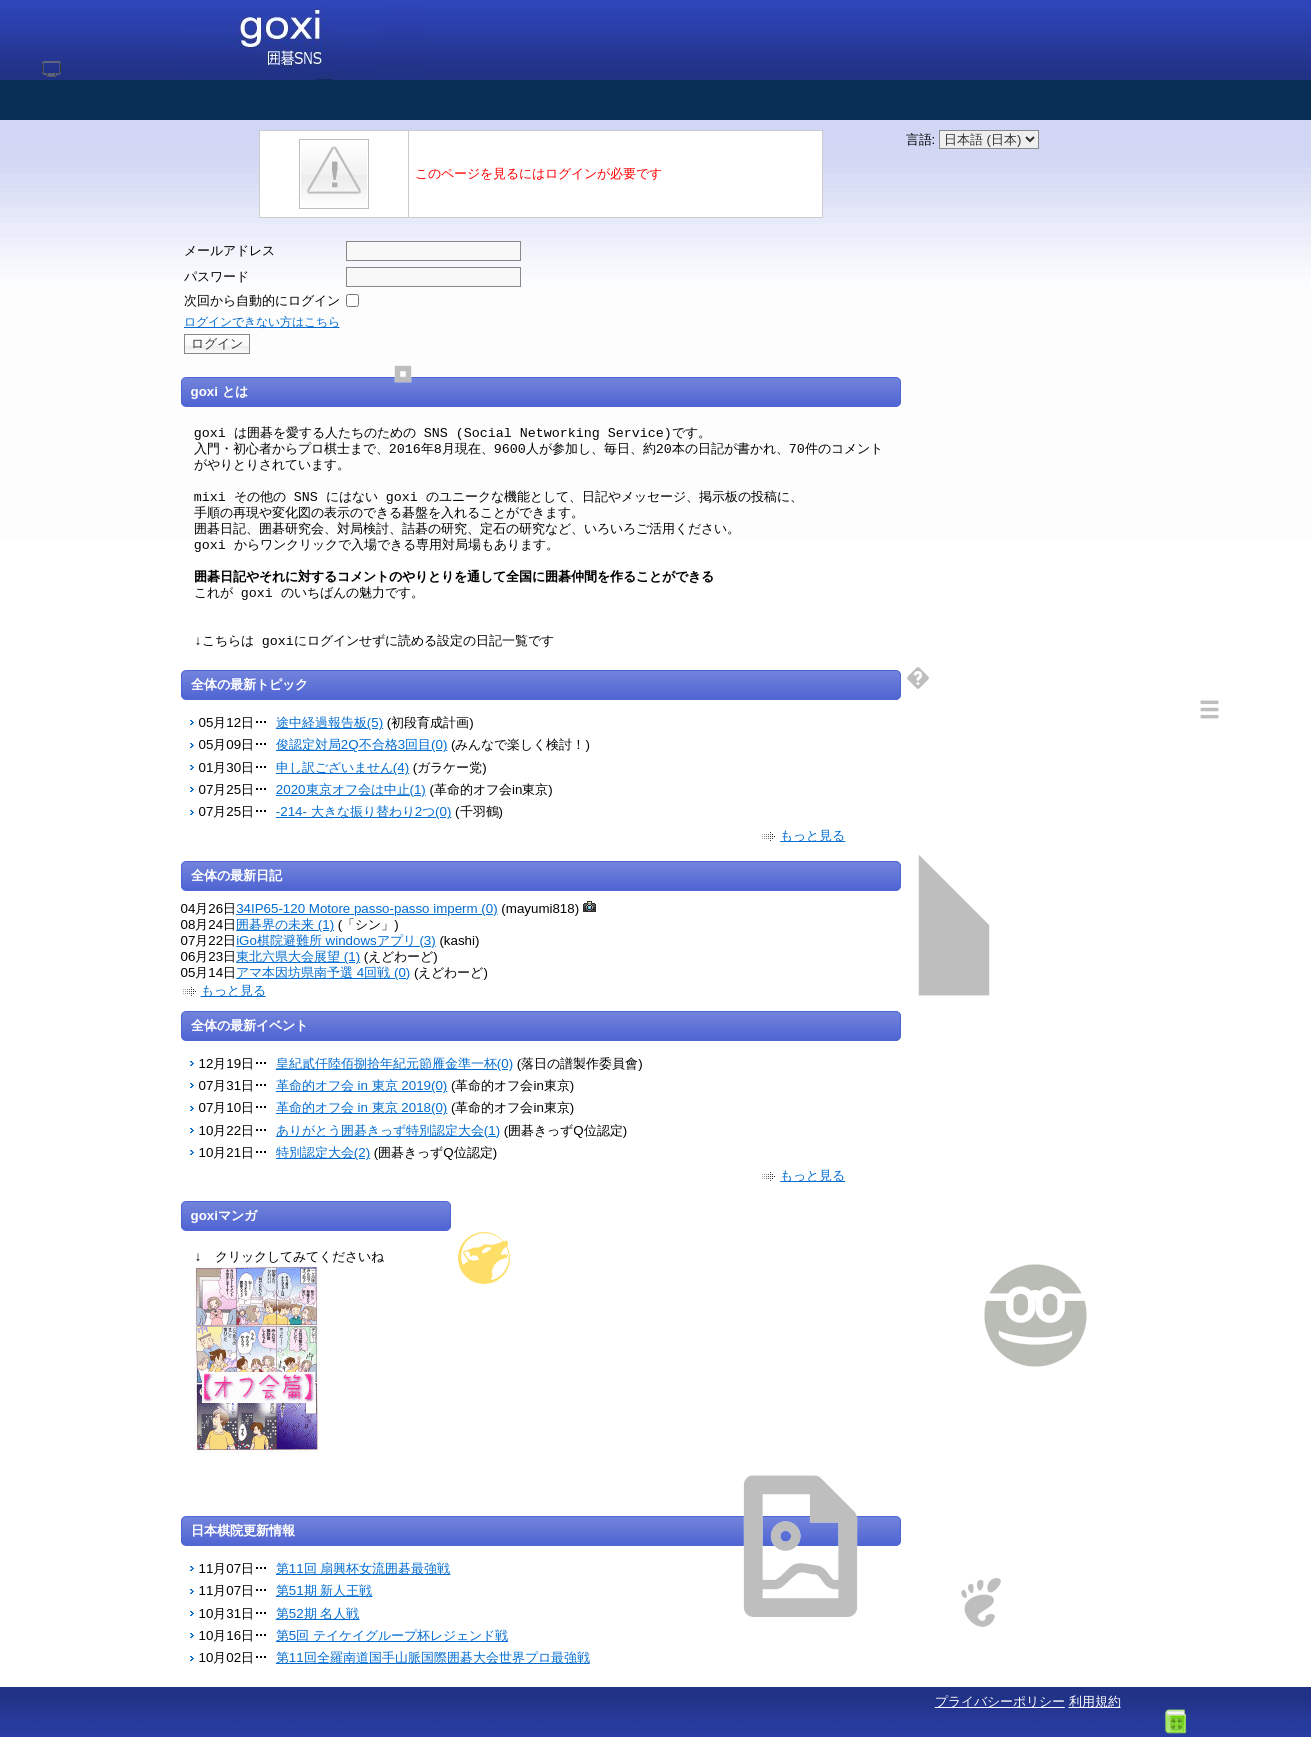  Describe the element at coordinates (979, 1602) in the screenshot. I see `access the GNOME desktop home or start menu` at that location.